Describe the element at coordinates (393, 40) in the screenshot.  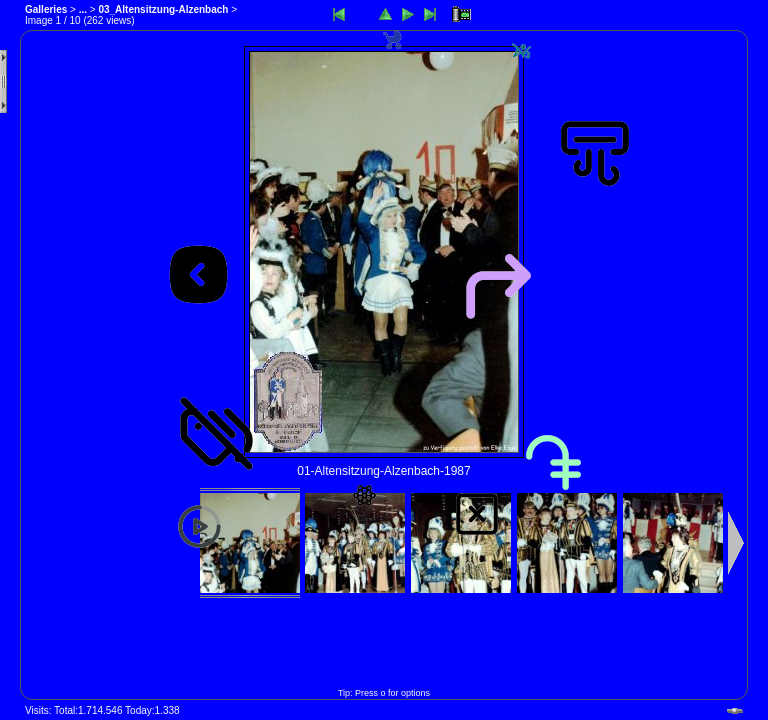
I see `access baby or parenting-related features` at that location.